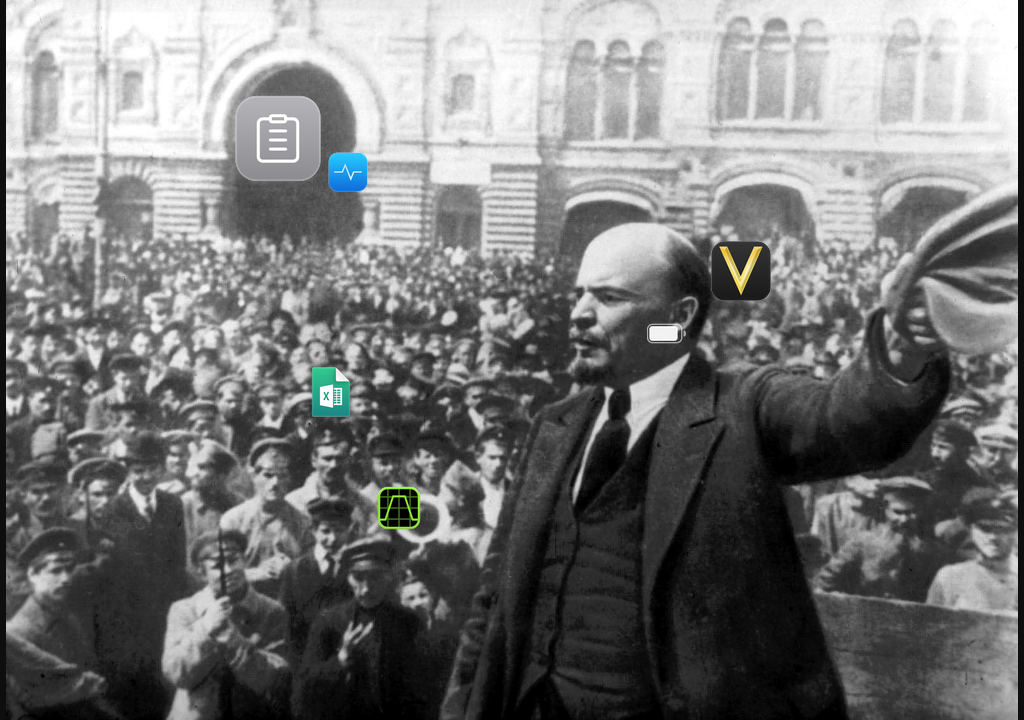  Describe the element at coordinates (331, 392) in the screenshot. I see `microsoft excel template file with macros enabled` at that location.